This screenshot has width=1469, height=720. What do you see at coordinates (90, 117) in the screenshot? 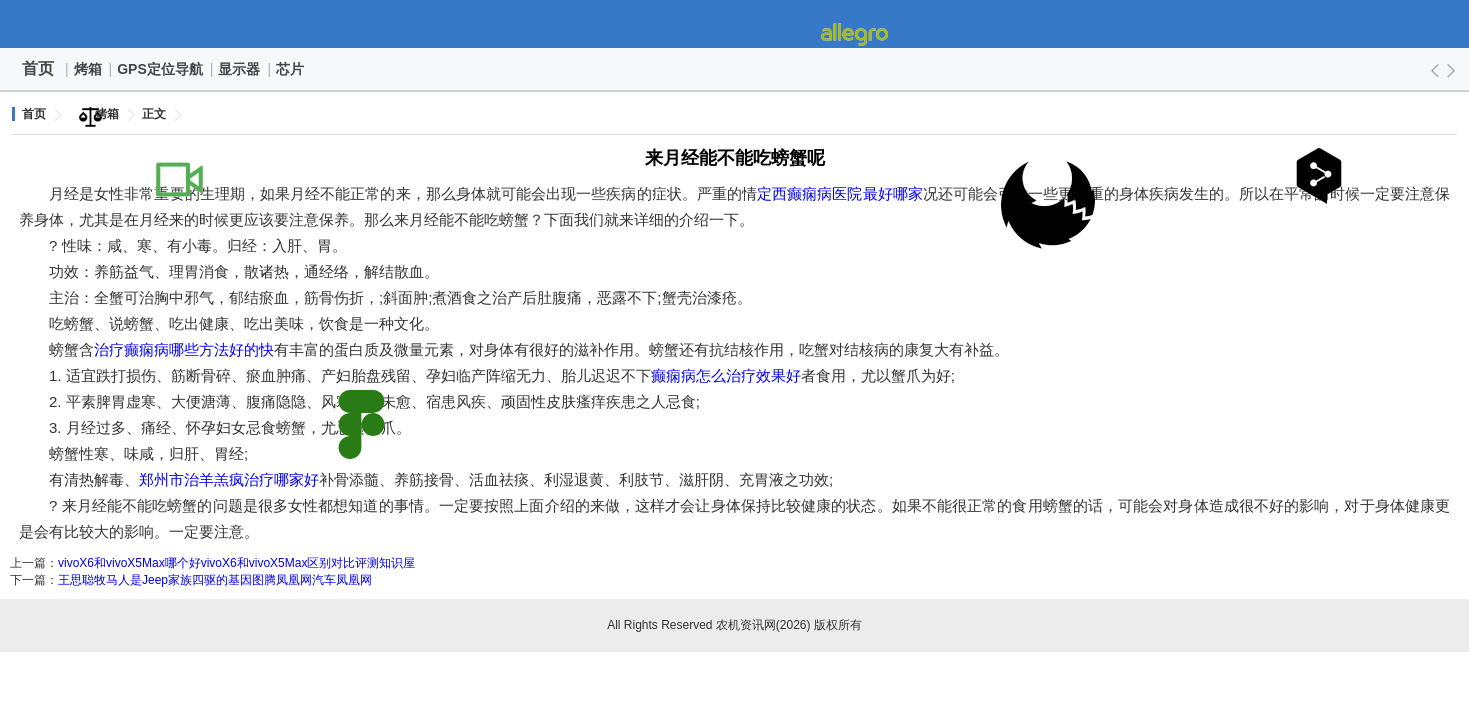
I see `access legal or terms of service information` at bounding box center [90, 117].